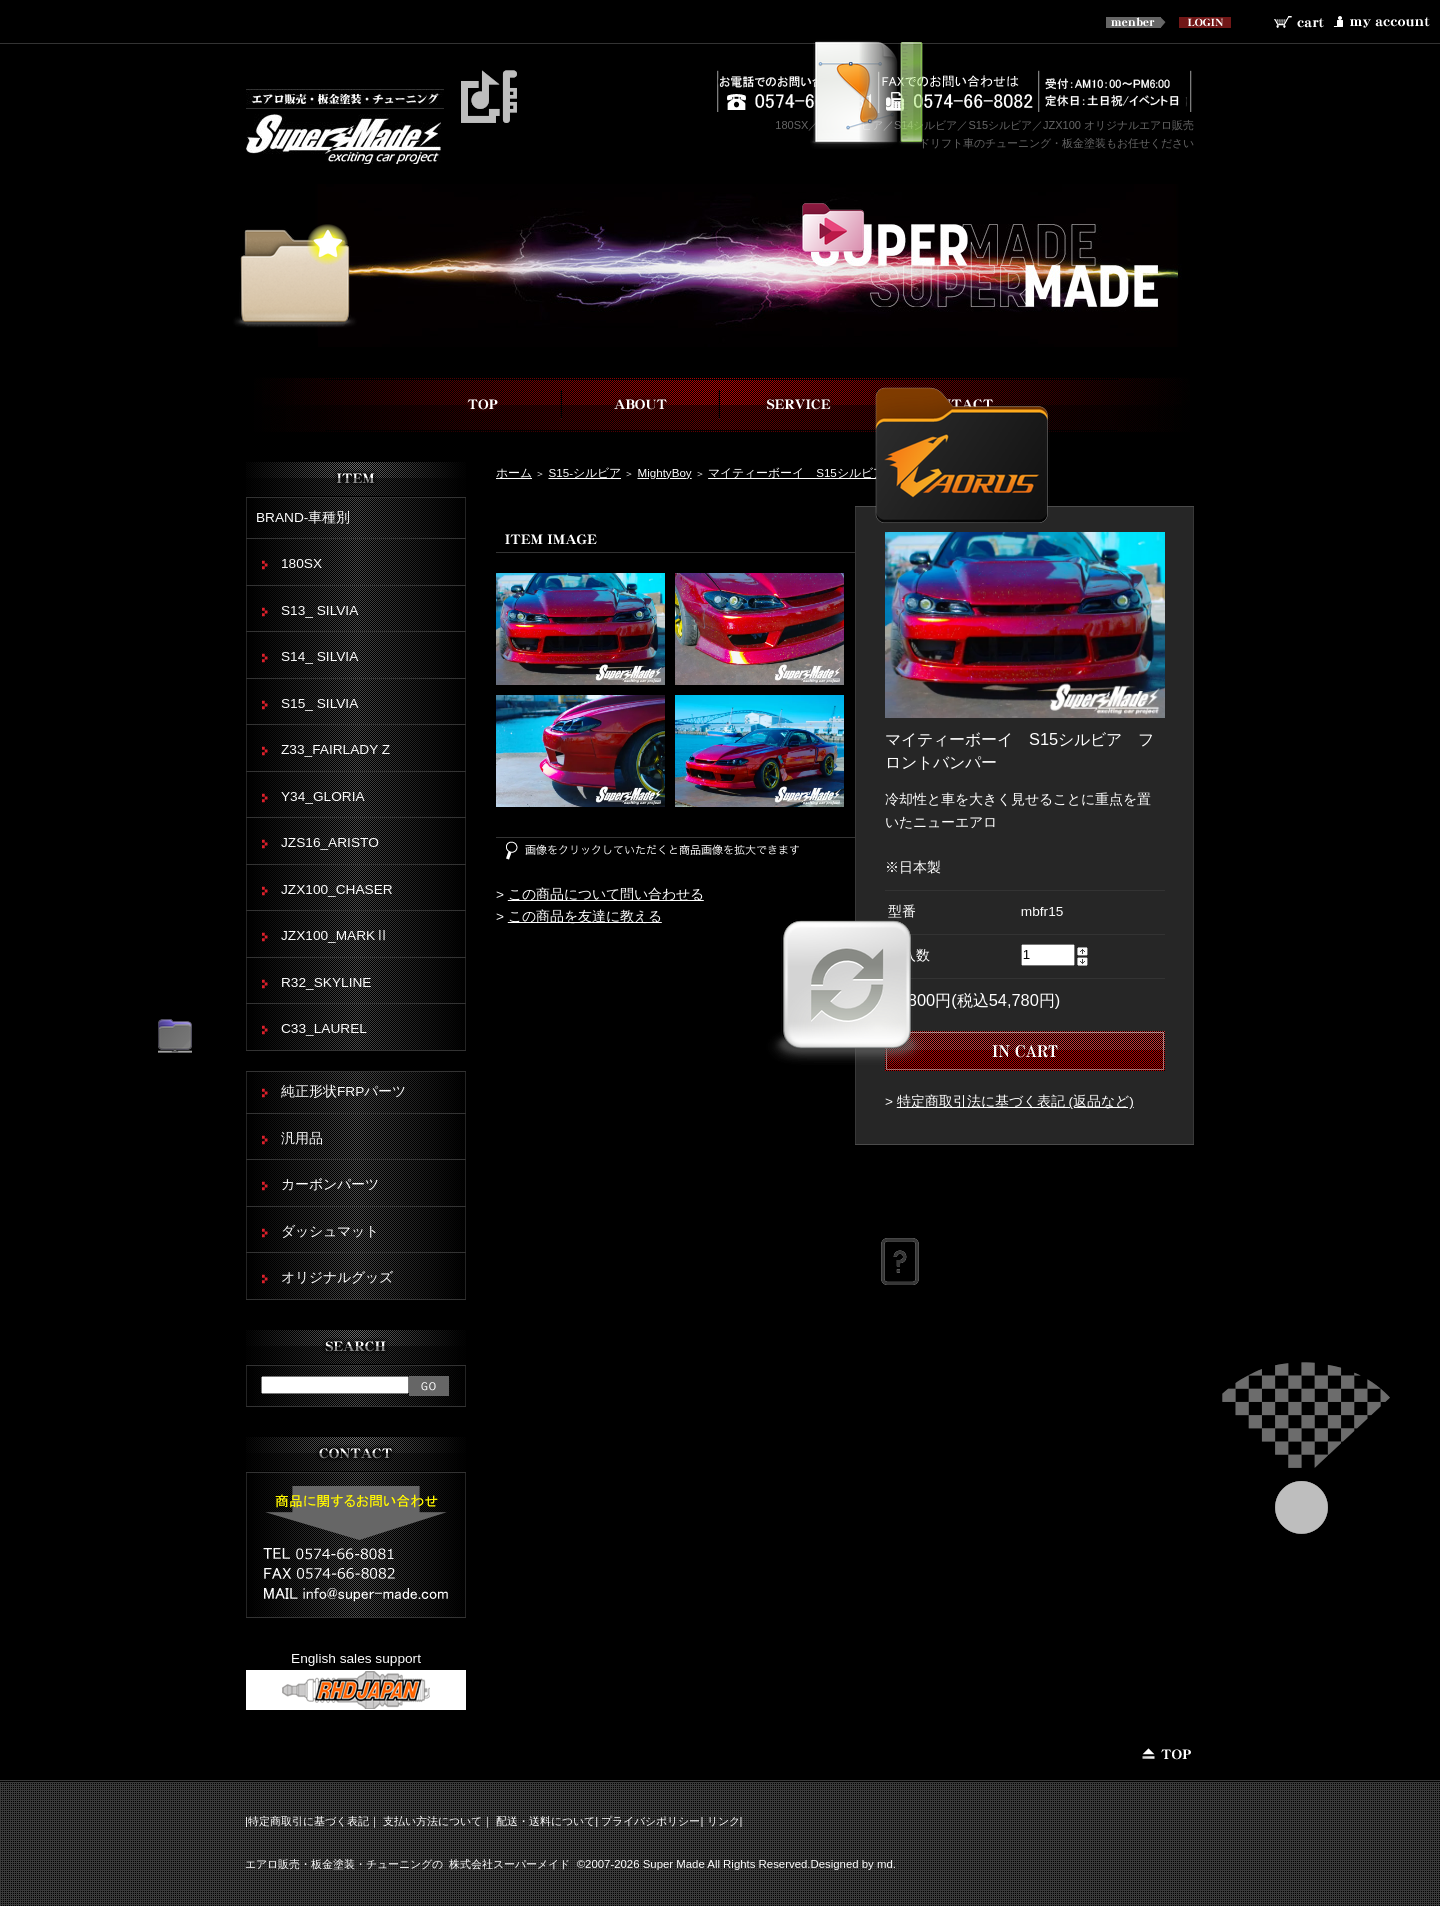 This screenshot has width=1440, height=1906. Describe the element at coordinates (961, 460) in the screenshot. I see `open aorus gaming software folder` at that location.